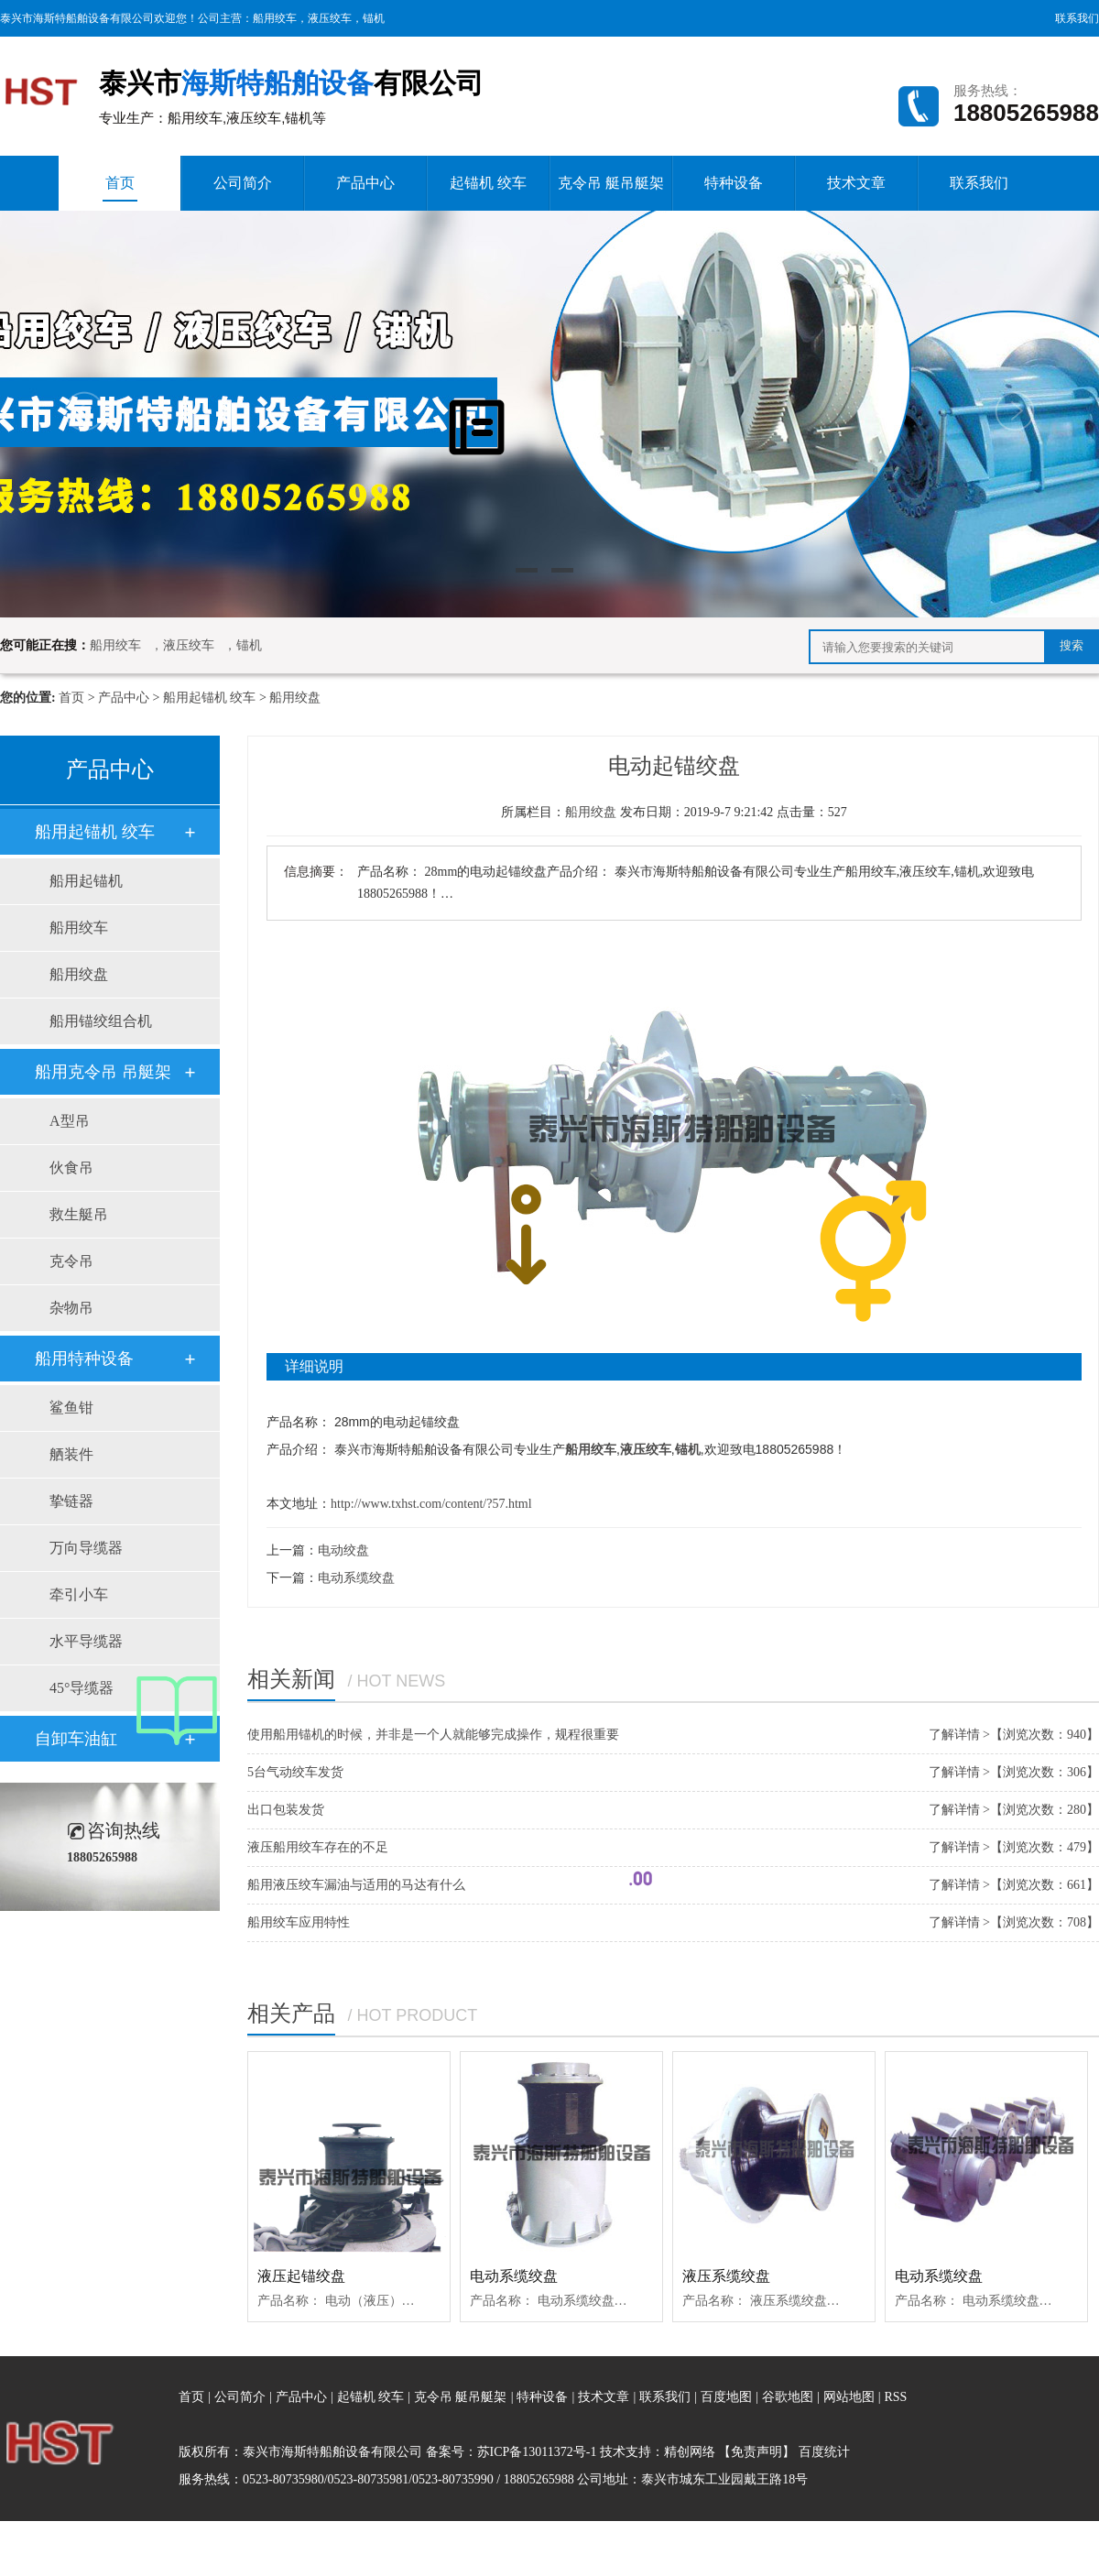 Image resolution: width=1099 pixels, height=2576 pixels. Describe the element at coordinates (476, 427) in the screenshot. I see `open notes or notebook` at that location.